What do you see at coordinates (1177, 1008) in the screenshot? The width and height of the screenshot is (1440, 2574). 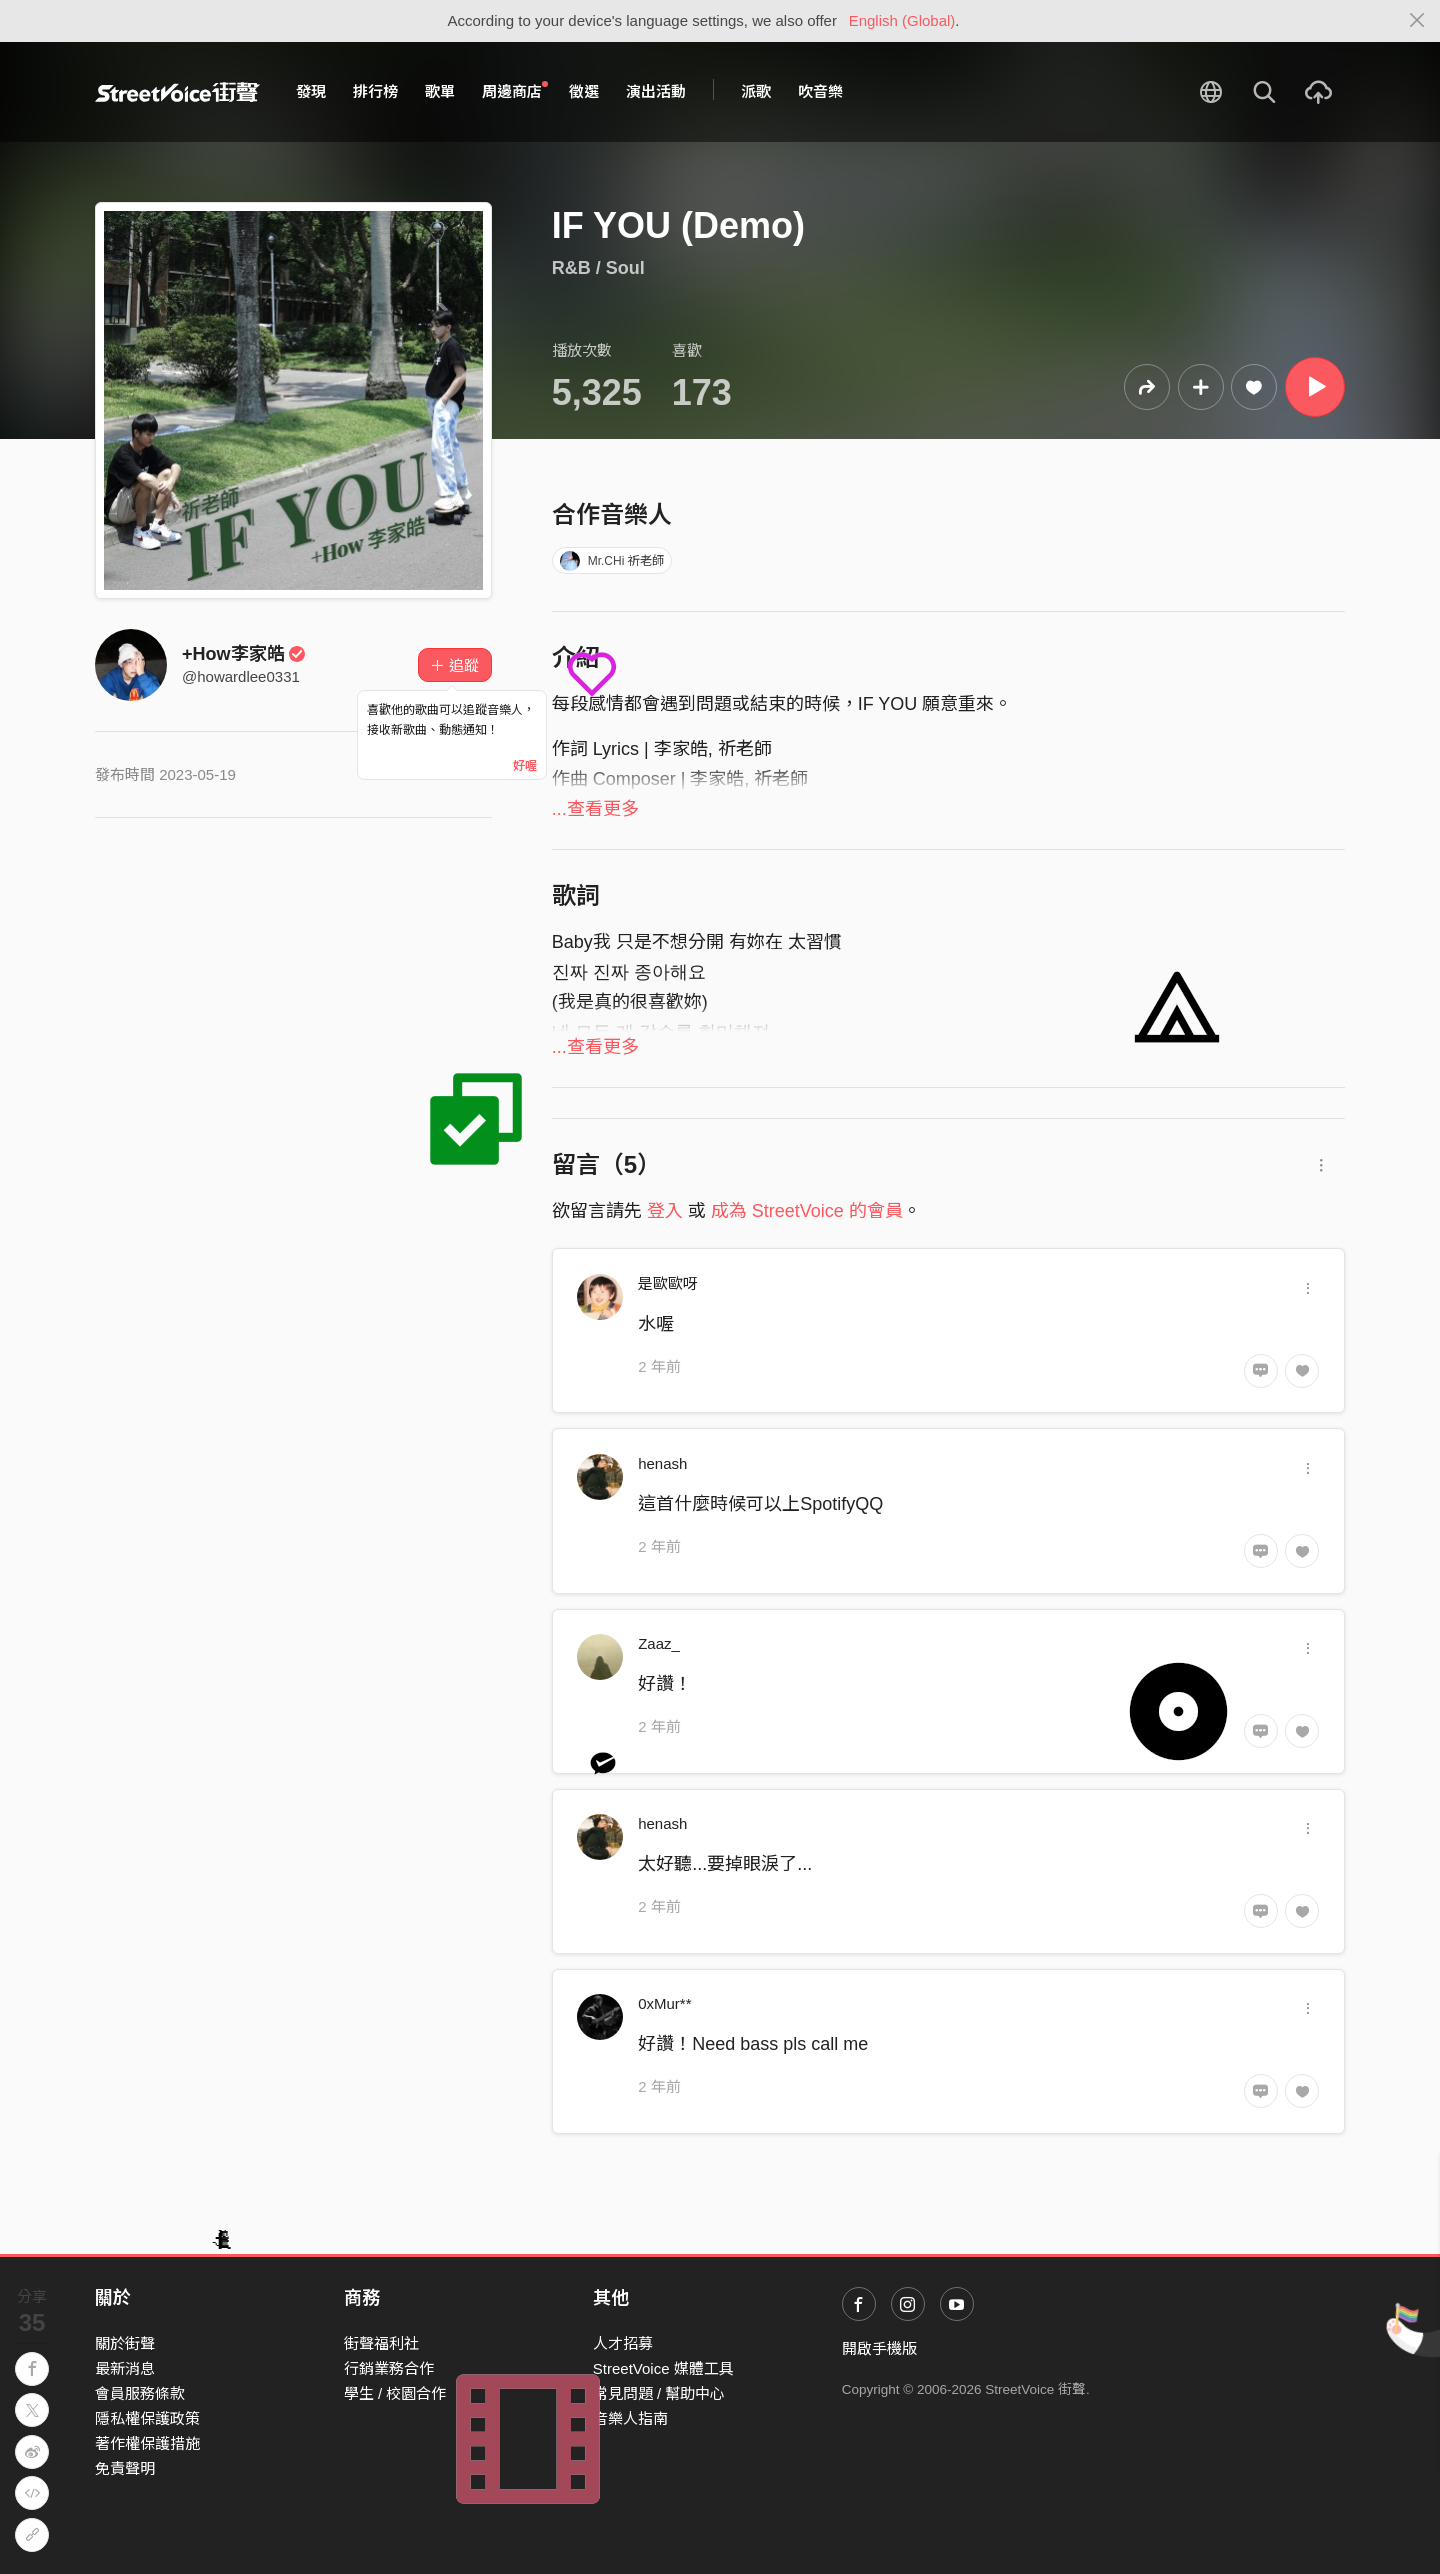 I see `view camping or outdoor locations` at bounding box center [1177, 1008].